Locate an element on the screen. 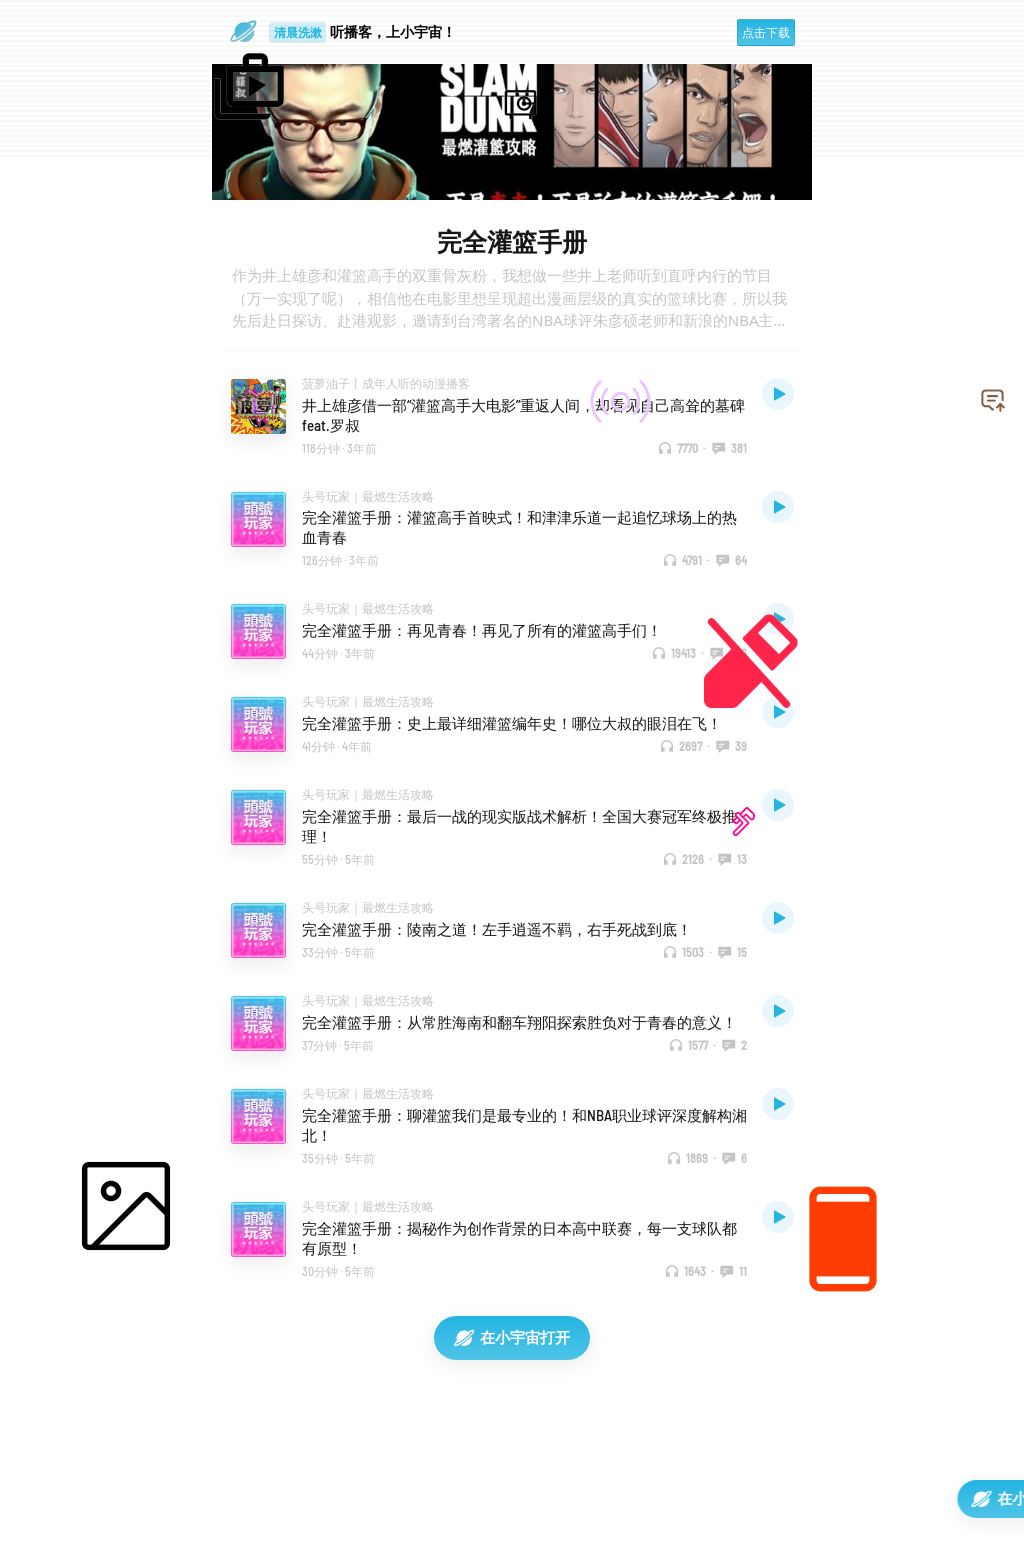  view your google play store purchases is located at coordinates (249, 88).